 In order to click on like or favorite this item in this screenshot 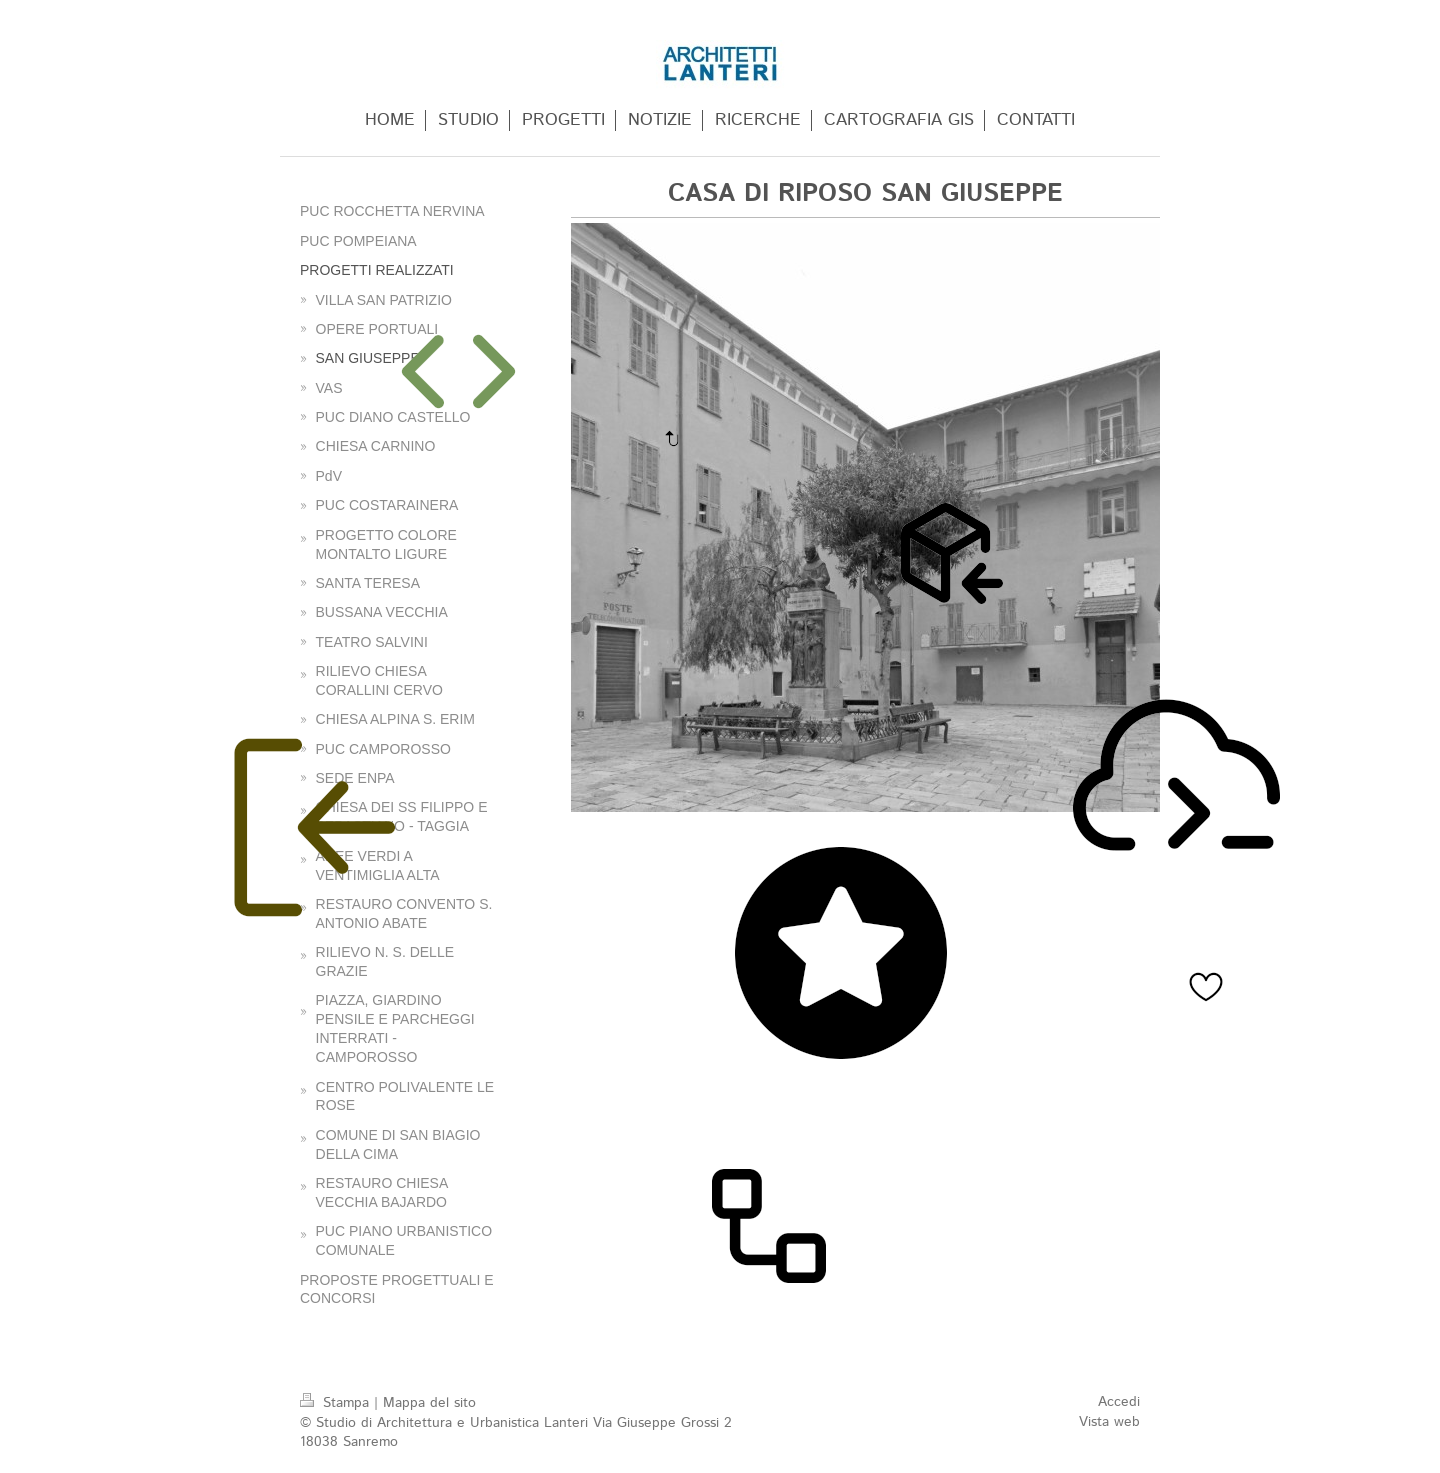, I will do `click(1206, 987)`.